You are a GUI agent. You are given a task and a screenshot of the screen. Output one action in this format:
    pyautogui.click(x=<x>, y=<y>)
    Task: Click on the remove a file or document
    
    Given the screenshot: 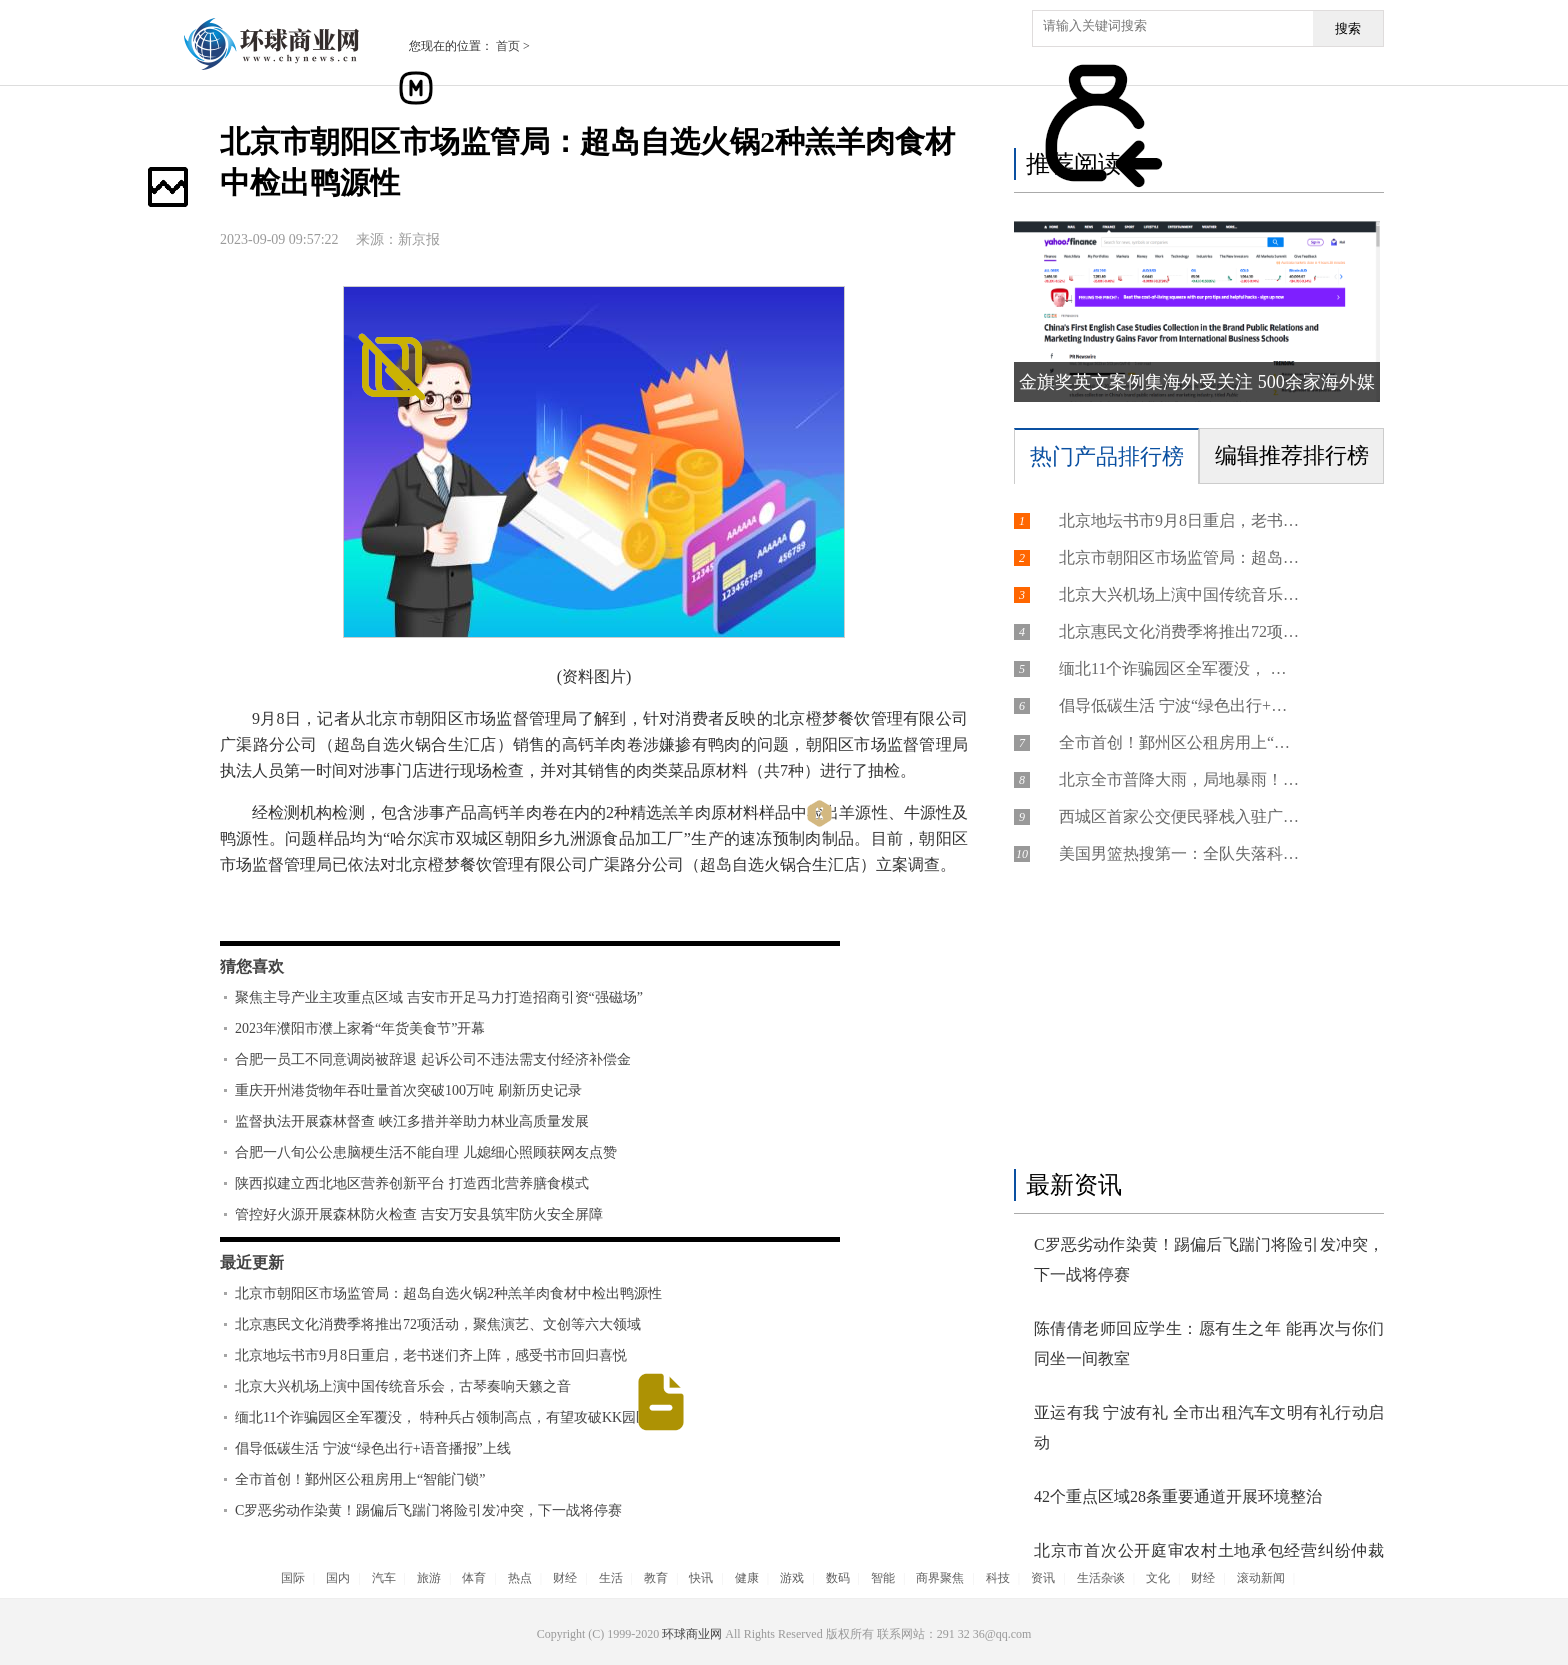 What is the action you would take?
    pyautogui.click(x=661, y=1402)
    